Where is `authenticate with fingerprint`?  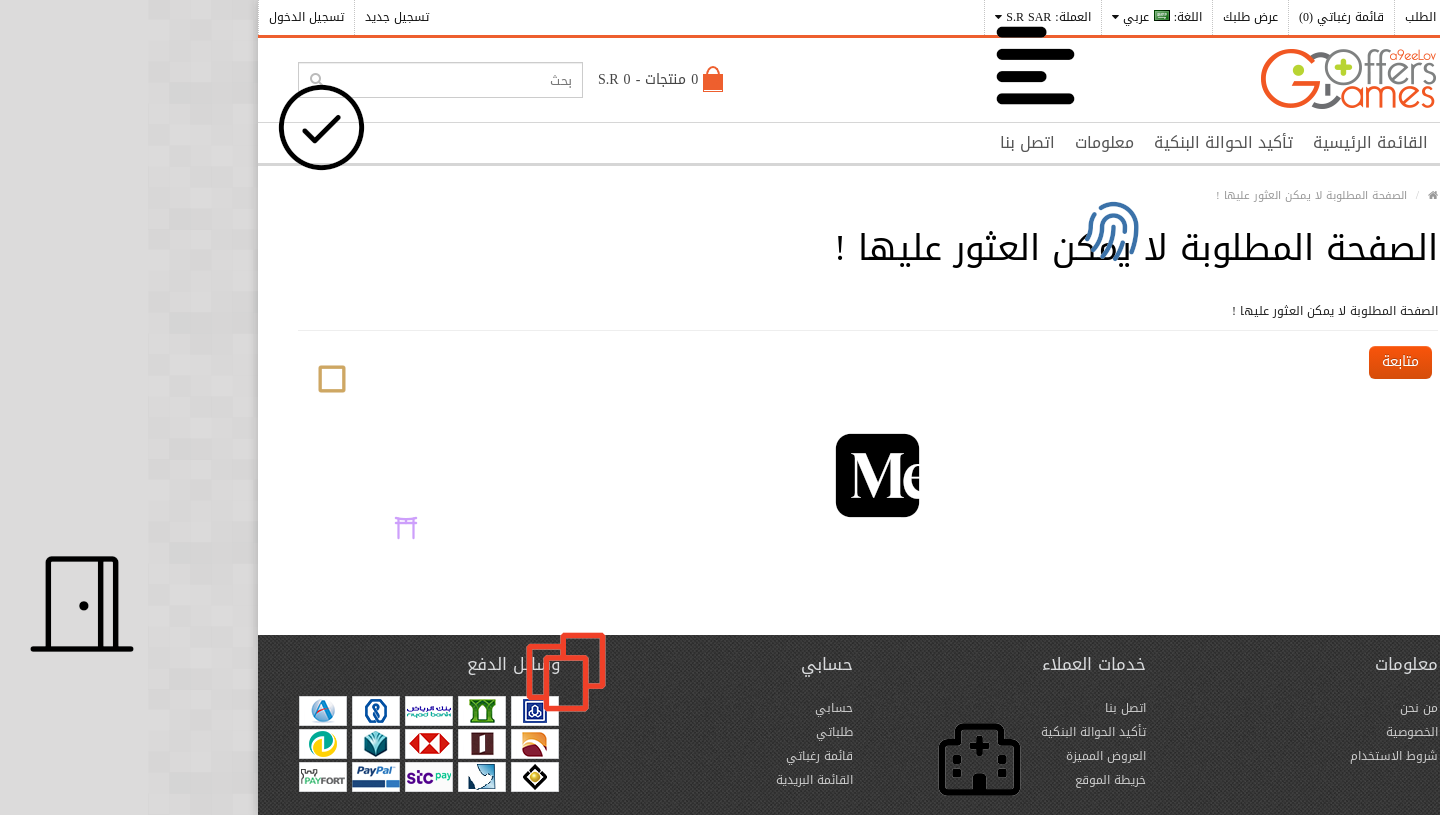 authenticate with fingerprint is located at coordinates (1113, 231).